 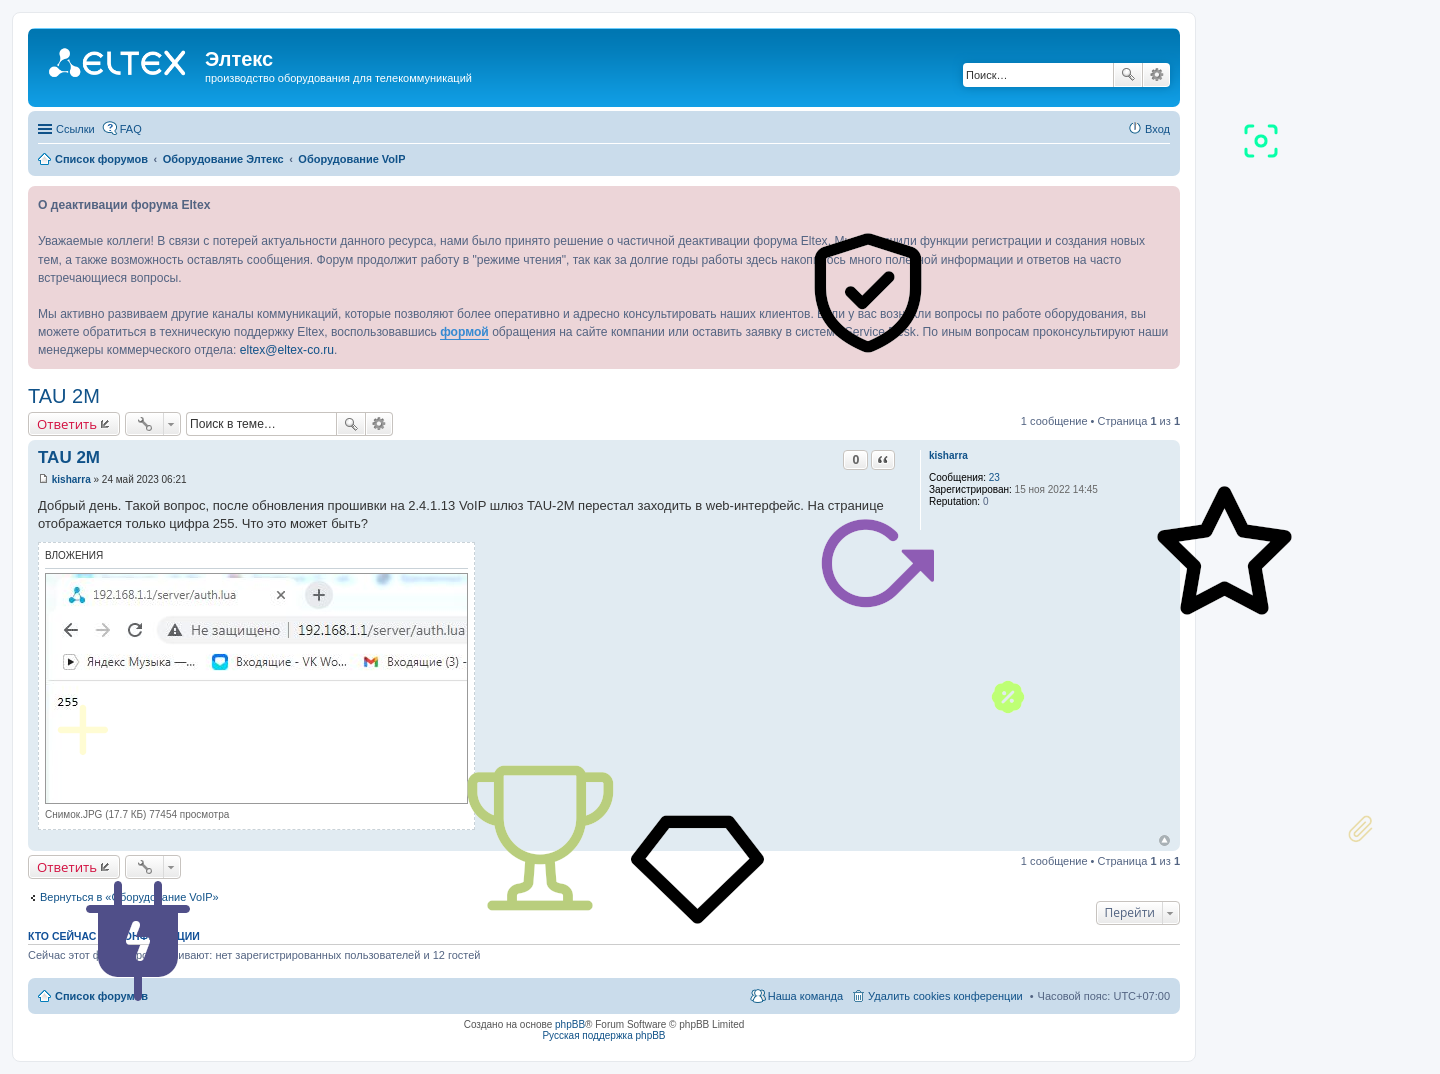 What do you see at coordinates (697, 865) in the screenshot?
I see `indicates Ruby programming language` at bounding box center [697, 865].